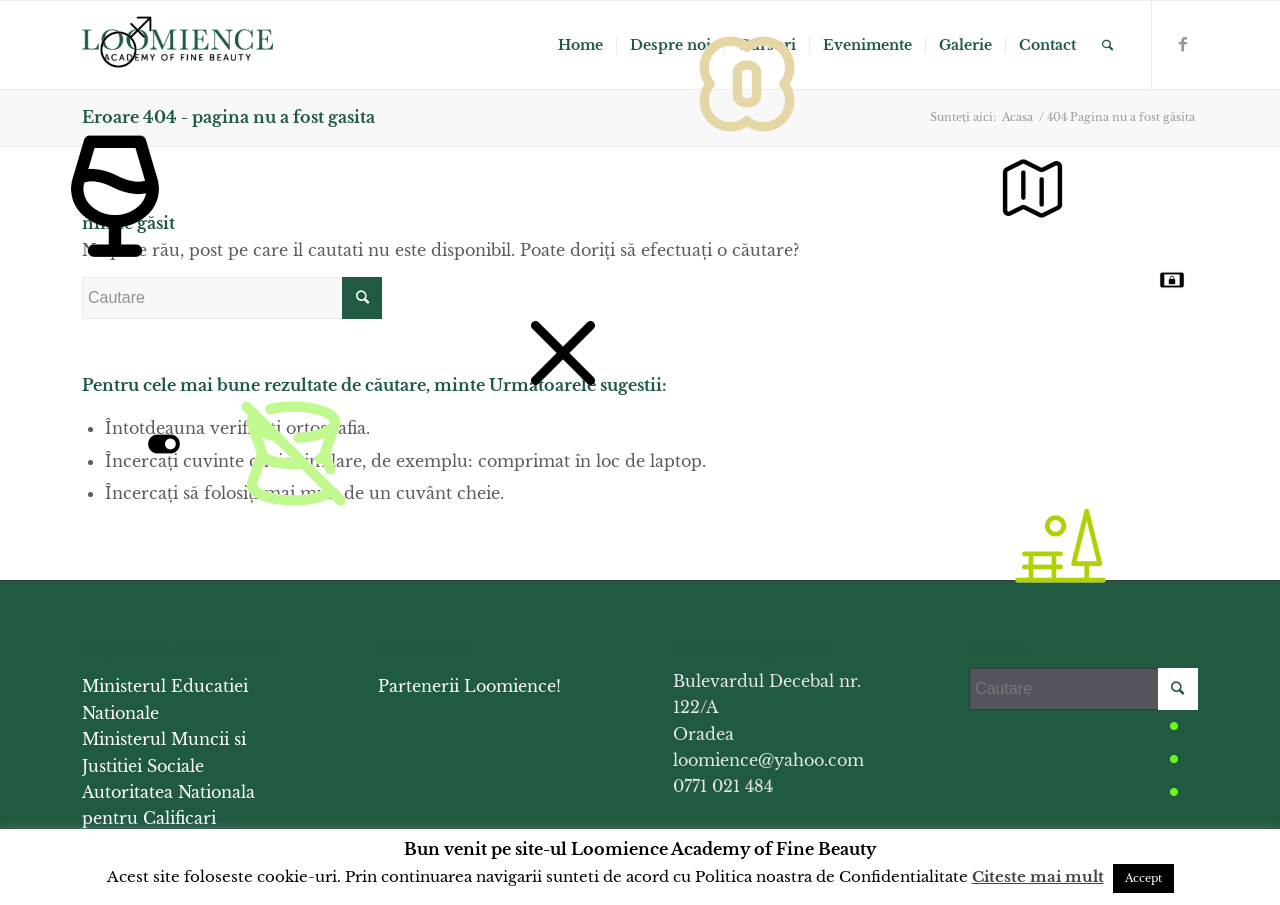 This screenshot has height=905, width=1280. What do you see at coordinates (1060, 550) in the screenshot?
I see `view nearby parks` at bounding box center [1060, 550].